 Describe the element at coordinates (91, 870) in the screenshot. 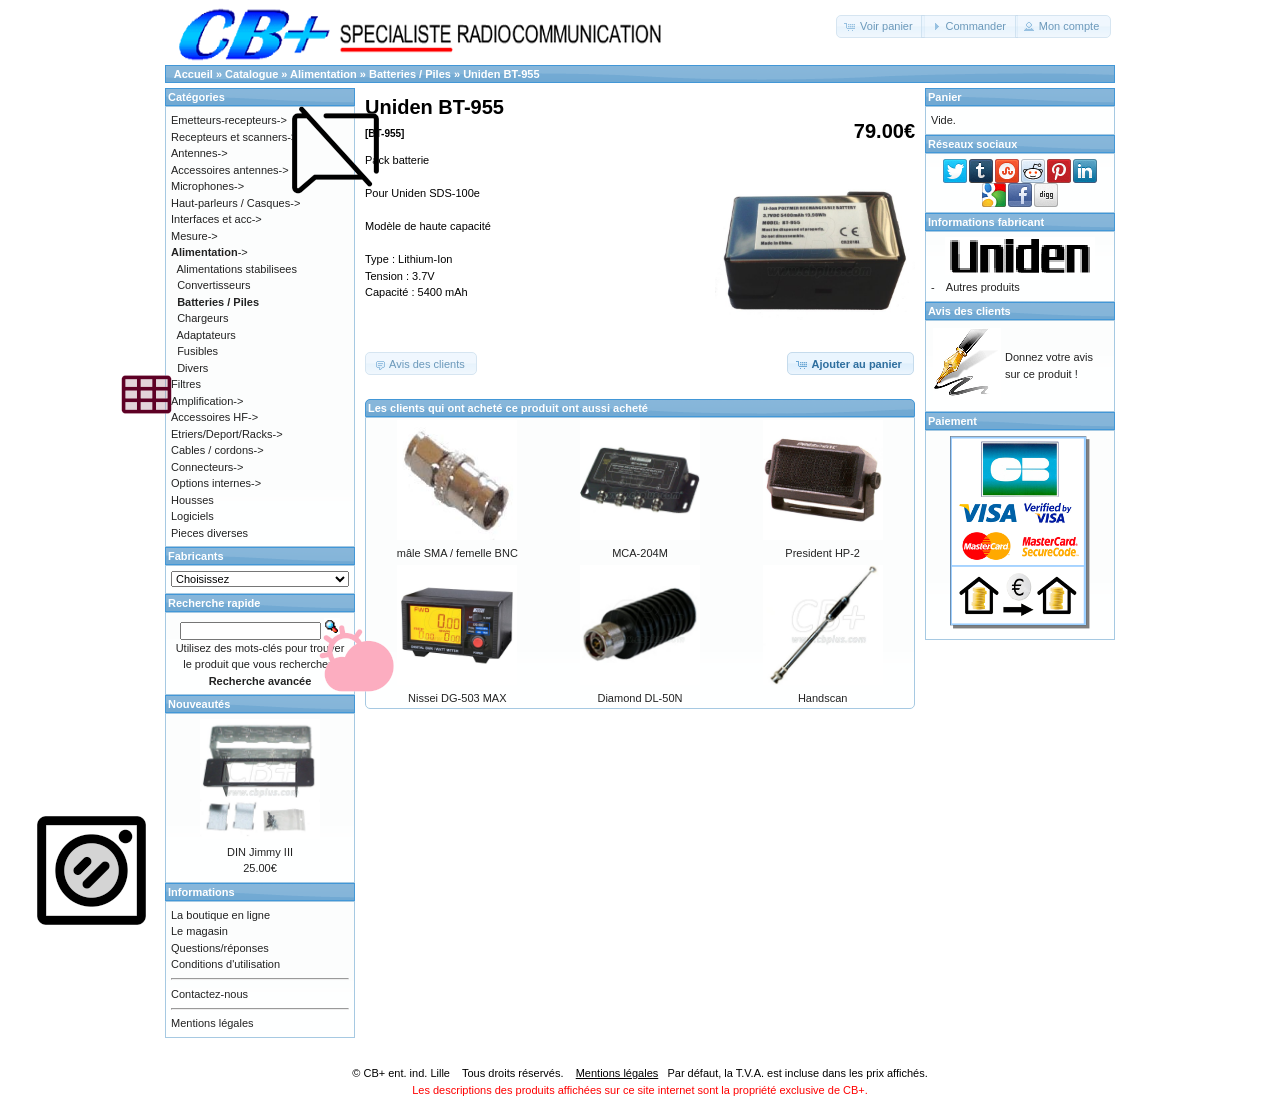

I see `access laundry or appliance settings` at that location.